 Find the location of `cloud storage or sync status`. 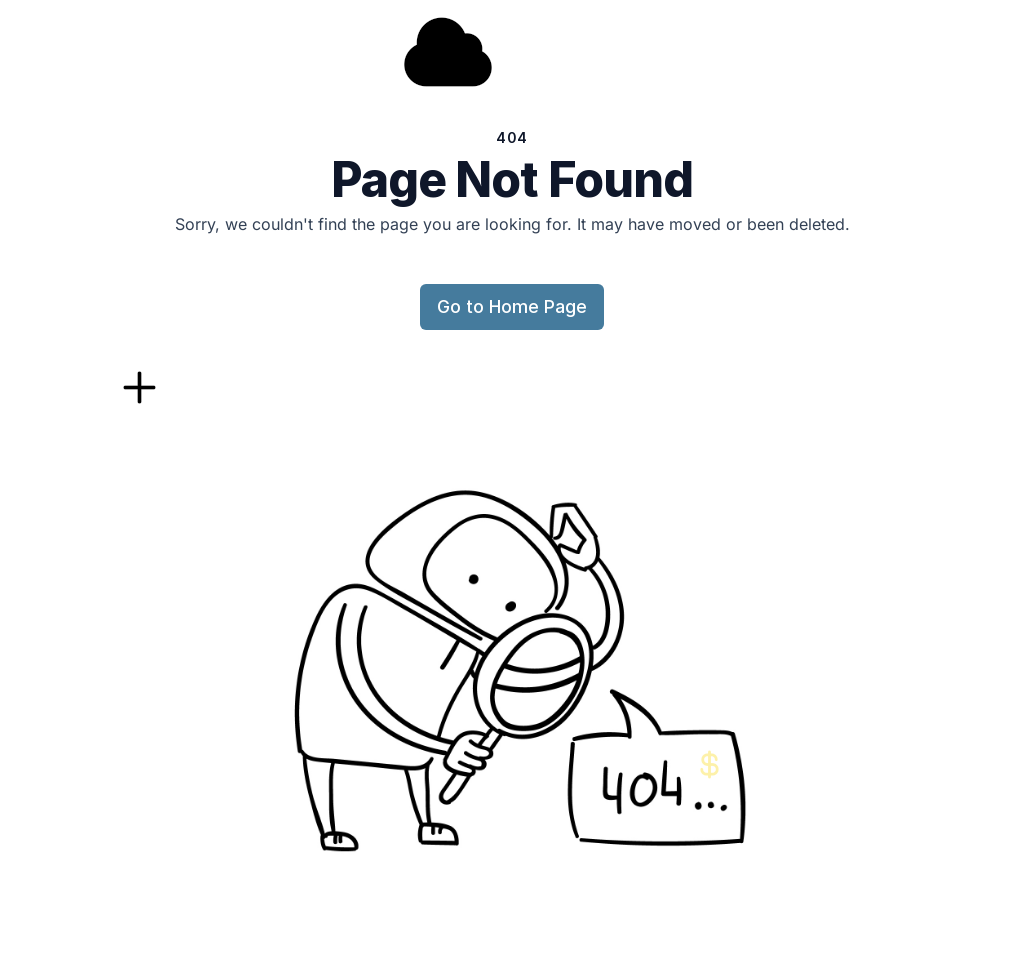

cloud storage or sync status is located at coordinates (448, 52).